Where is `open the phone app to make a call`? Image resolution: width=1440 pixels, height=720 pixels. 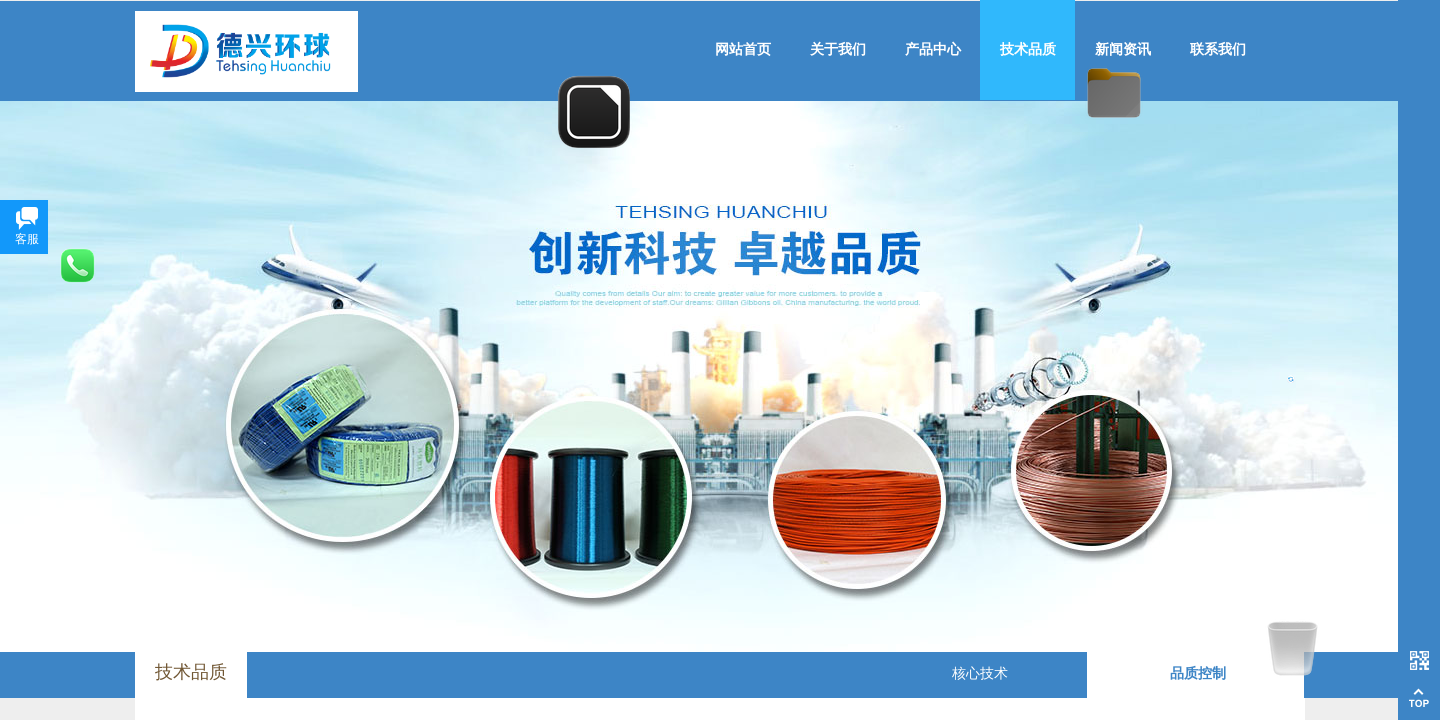 open the phone app to make a call is located at coordinates (77, 265).